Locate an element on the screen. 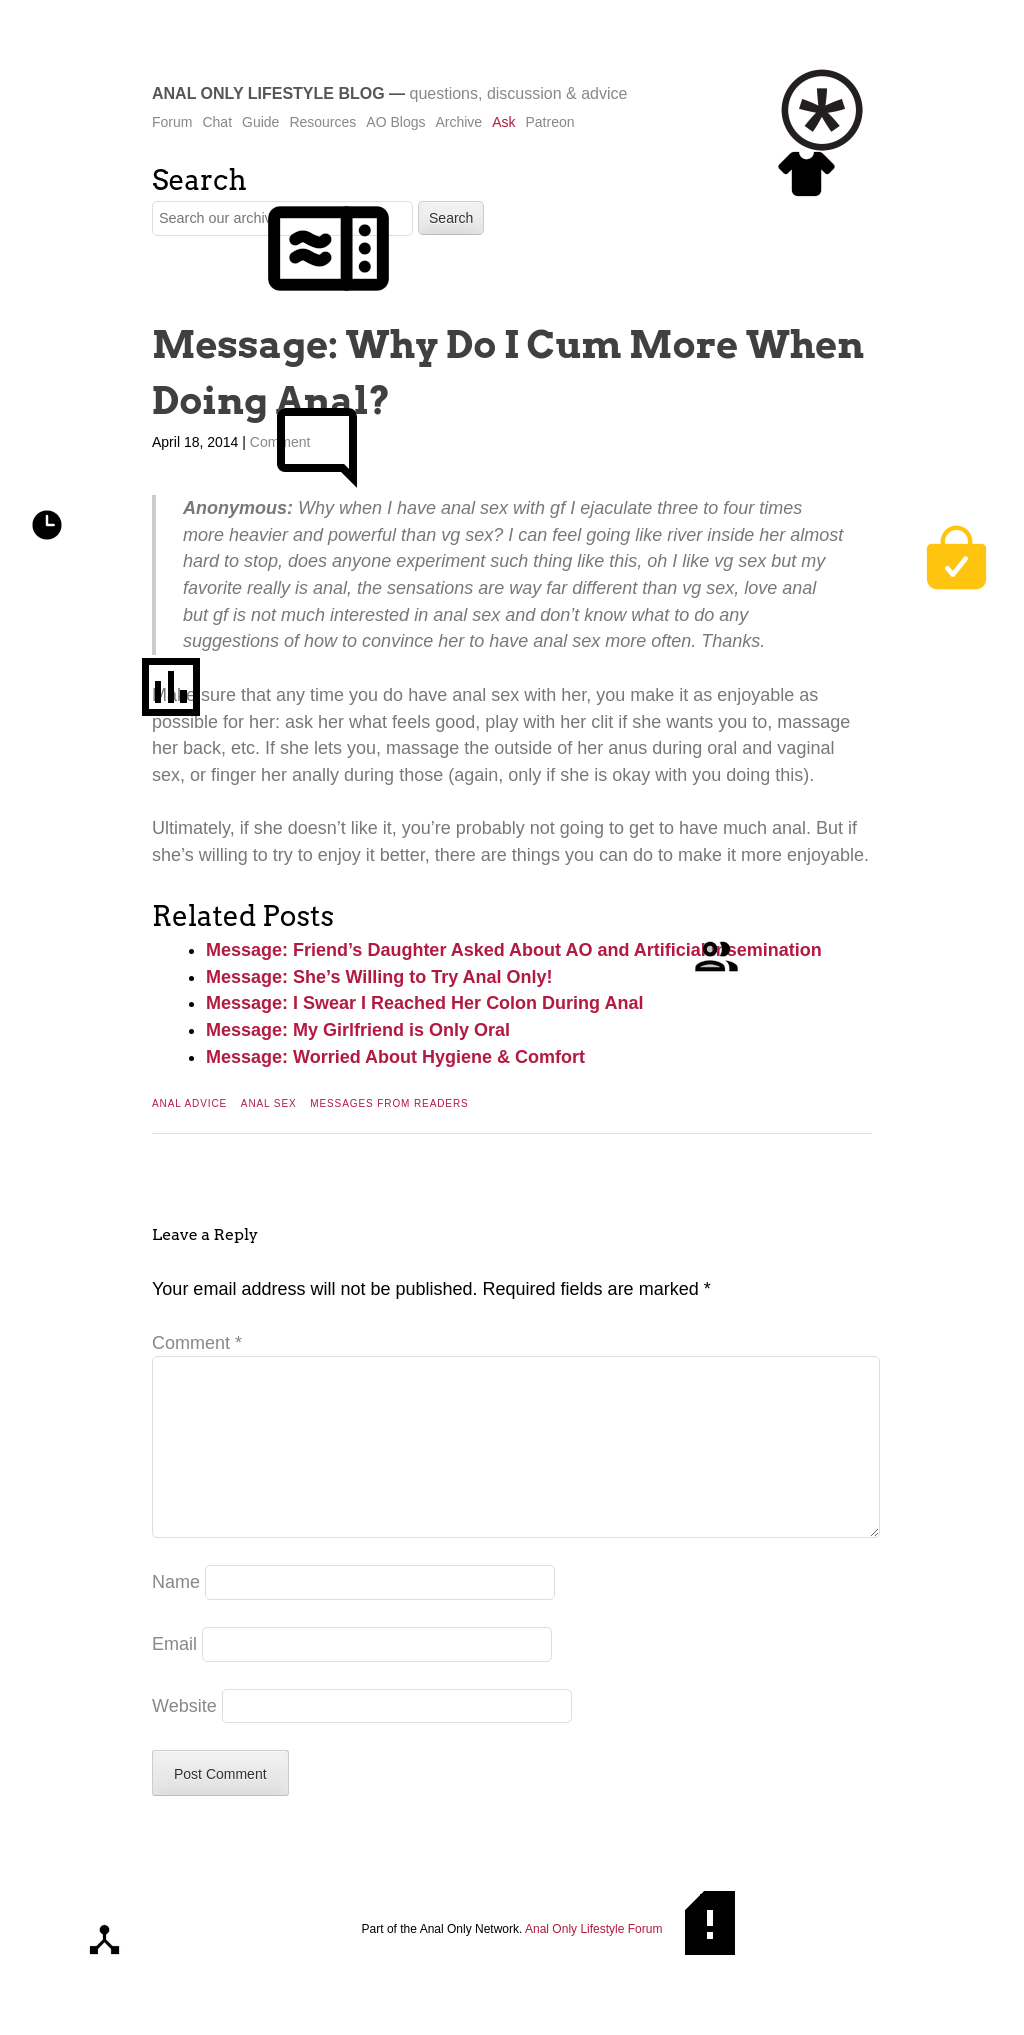  sd card error or storage issue detected is located at coordinates (710, 1923).